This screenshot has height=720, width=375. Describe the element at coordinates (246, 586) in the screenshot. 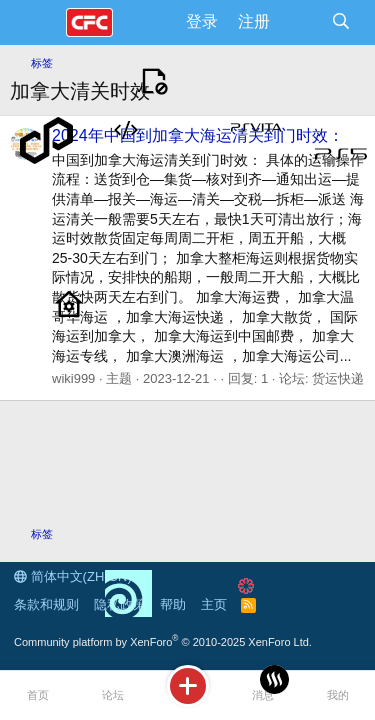

I see `svg file format indicator` at that location.